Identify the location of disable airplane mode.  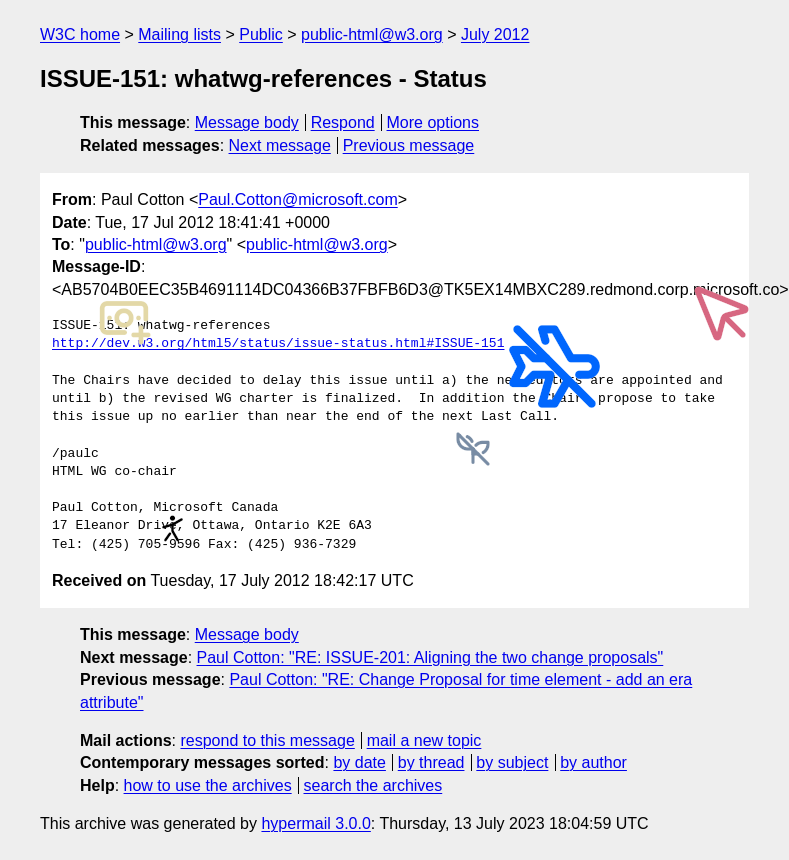
(554, 366).